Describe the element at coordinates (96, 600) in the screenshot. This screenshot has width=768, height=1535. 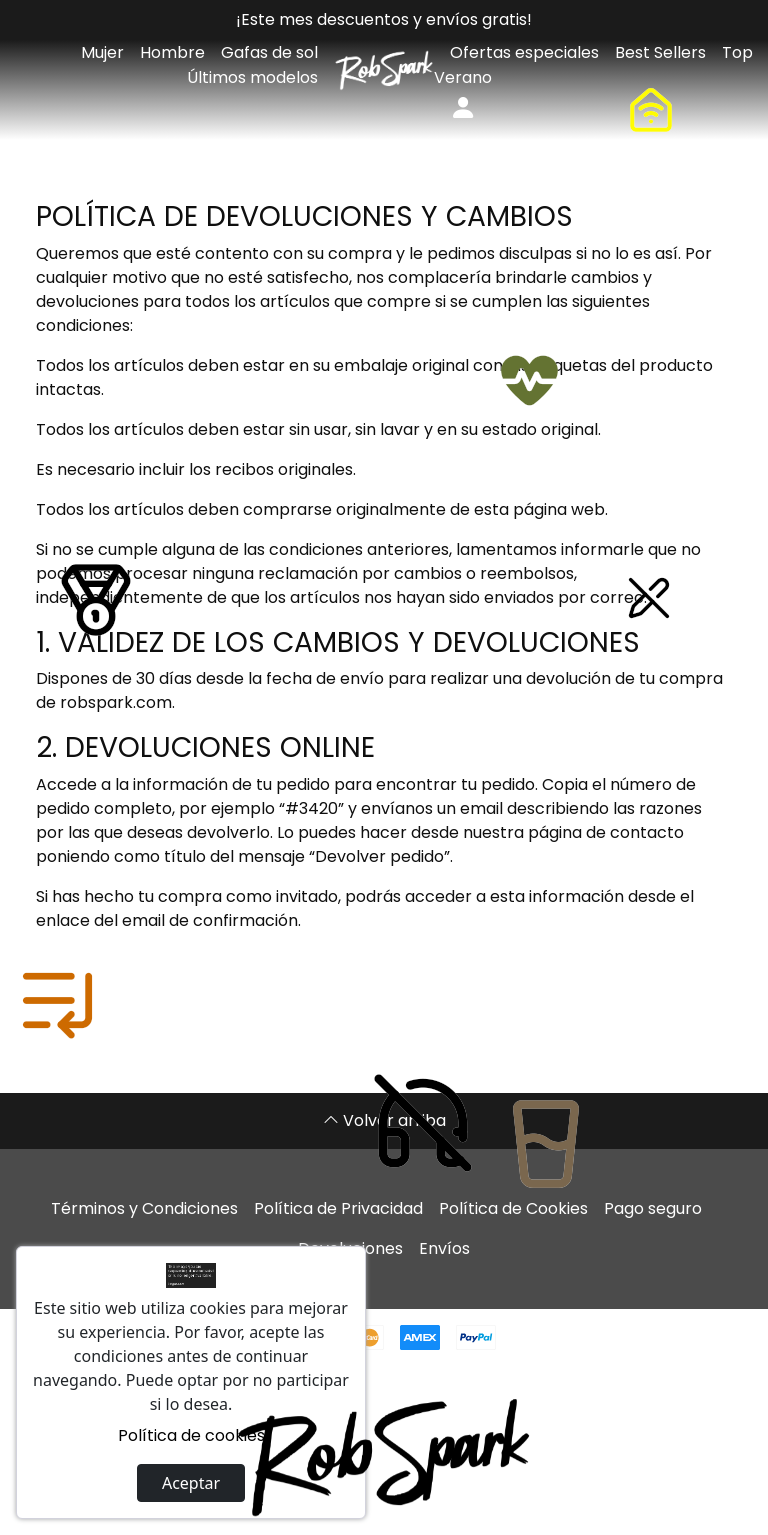
I see `view achievements or awards` at that location.